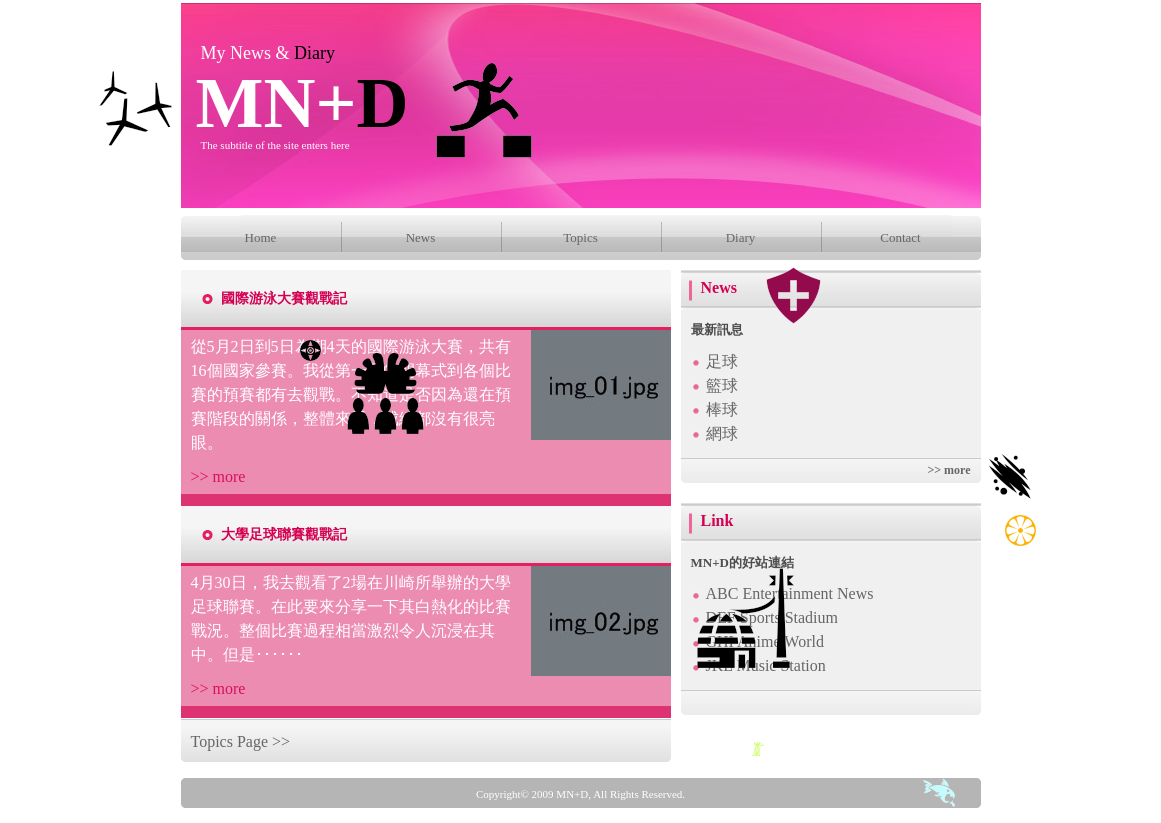  I want to click on access collaborative brainstorming features, so click(385, 393).